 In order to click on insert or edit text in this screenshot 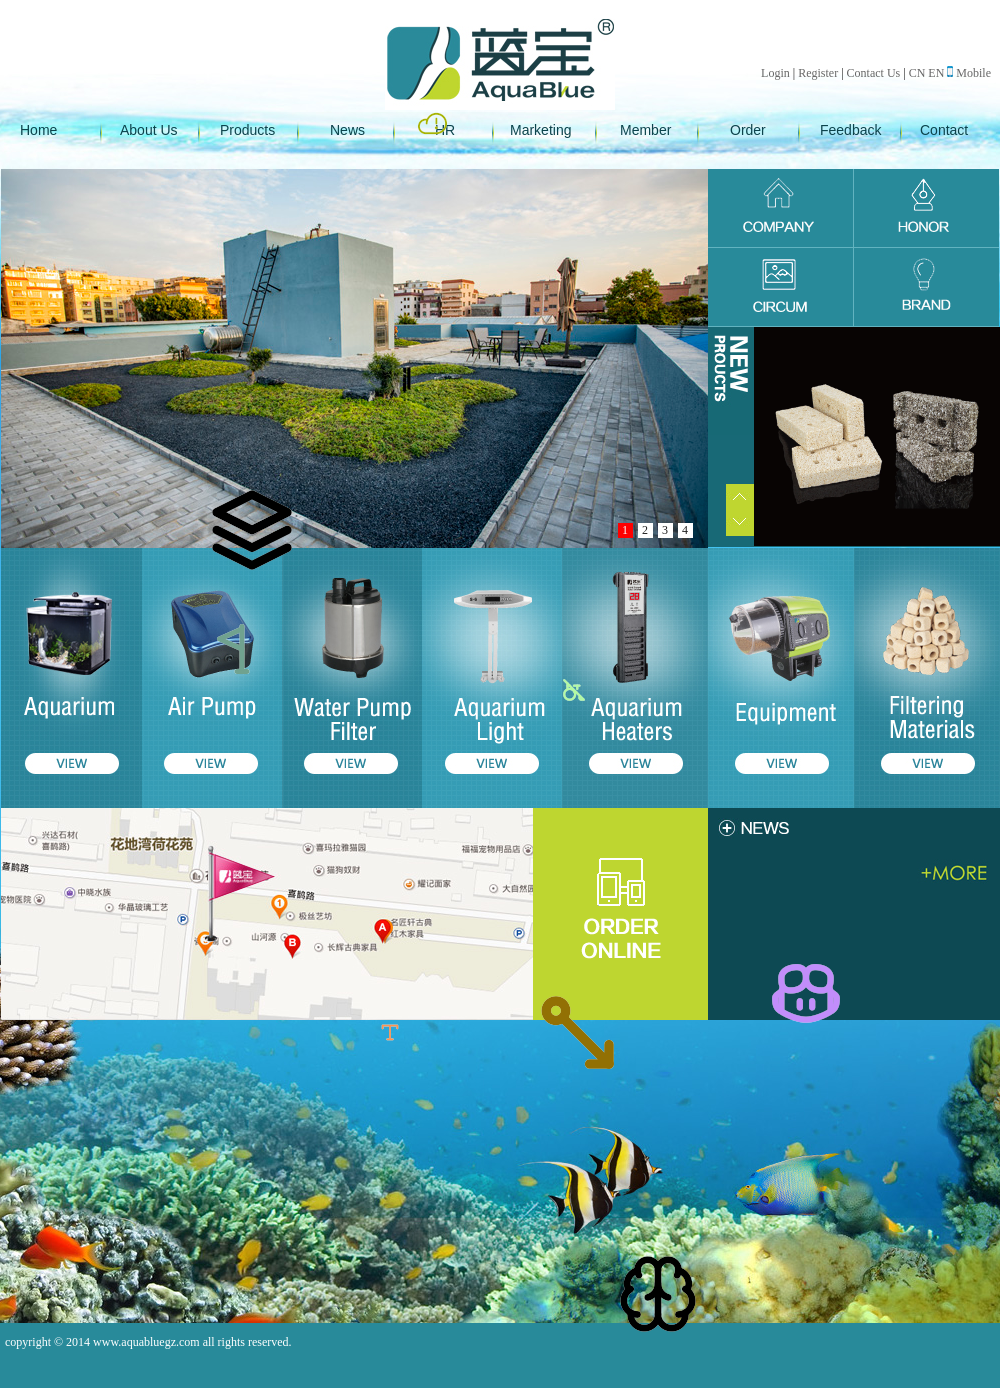, I will do `click(390, 1032)`.